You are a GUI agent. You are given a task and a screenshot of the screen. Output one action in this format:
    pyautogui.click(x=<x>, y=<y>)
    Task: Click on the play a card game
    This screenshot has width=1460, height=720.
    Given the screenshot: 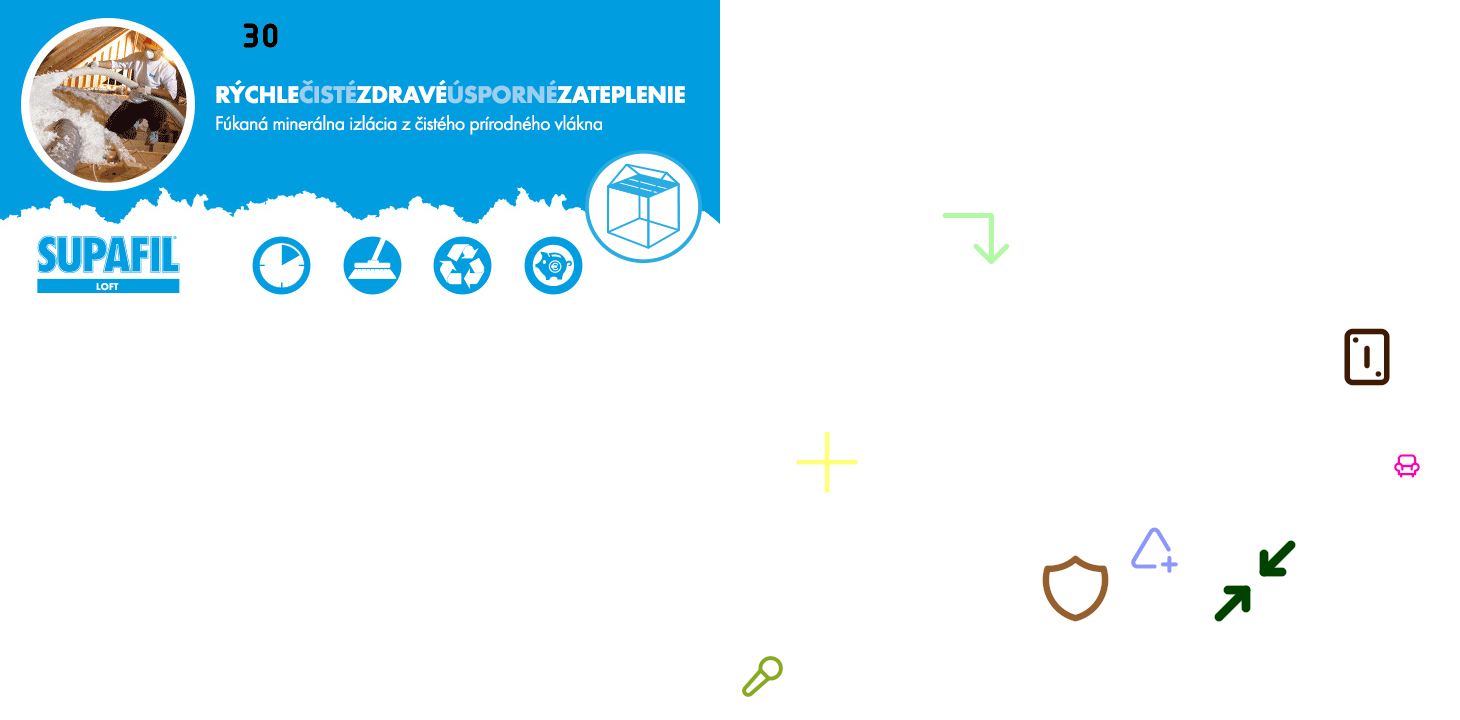 What is the action you would take?
    pyautogui.click(x=1367, y=357)
    